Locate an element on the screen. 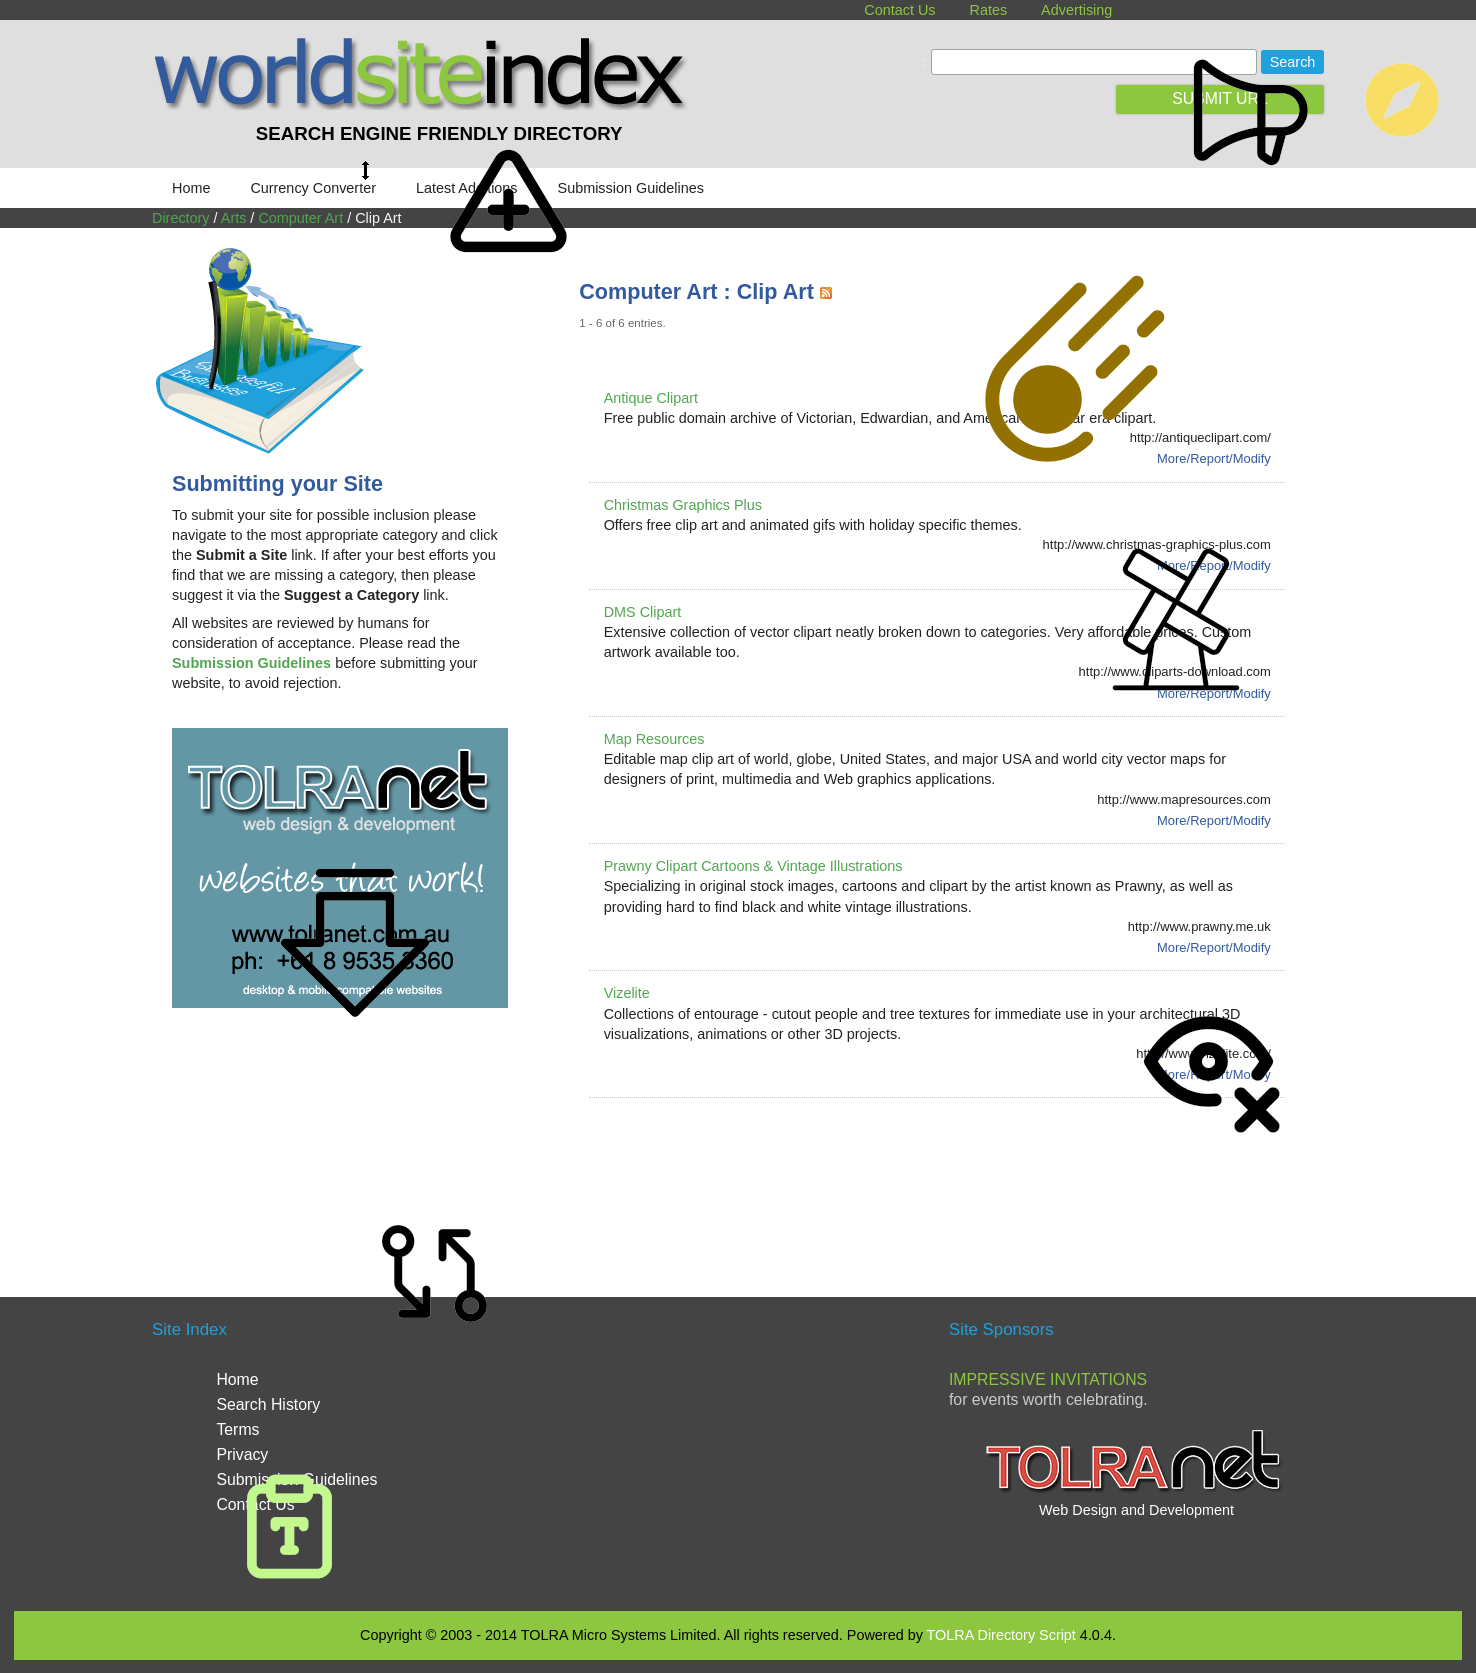 The width and height of the screenshot is (1476, 1673). navigate or explore directions is located at coordinates (1402, 100).